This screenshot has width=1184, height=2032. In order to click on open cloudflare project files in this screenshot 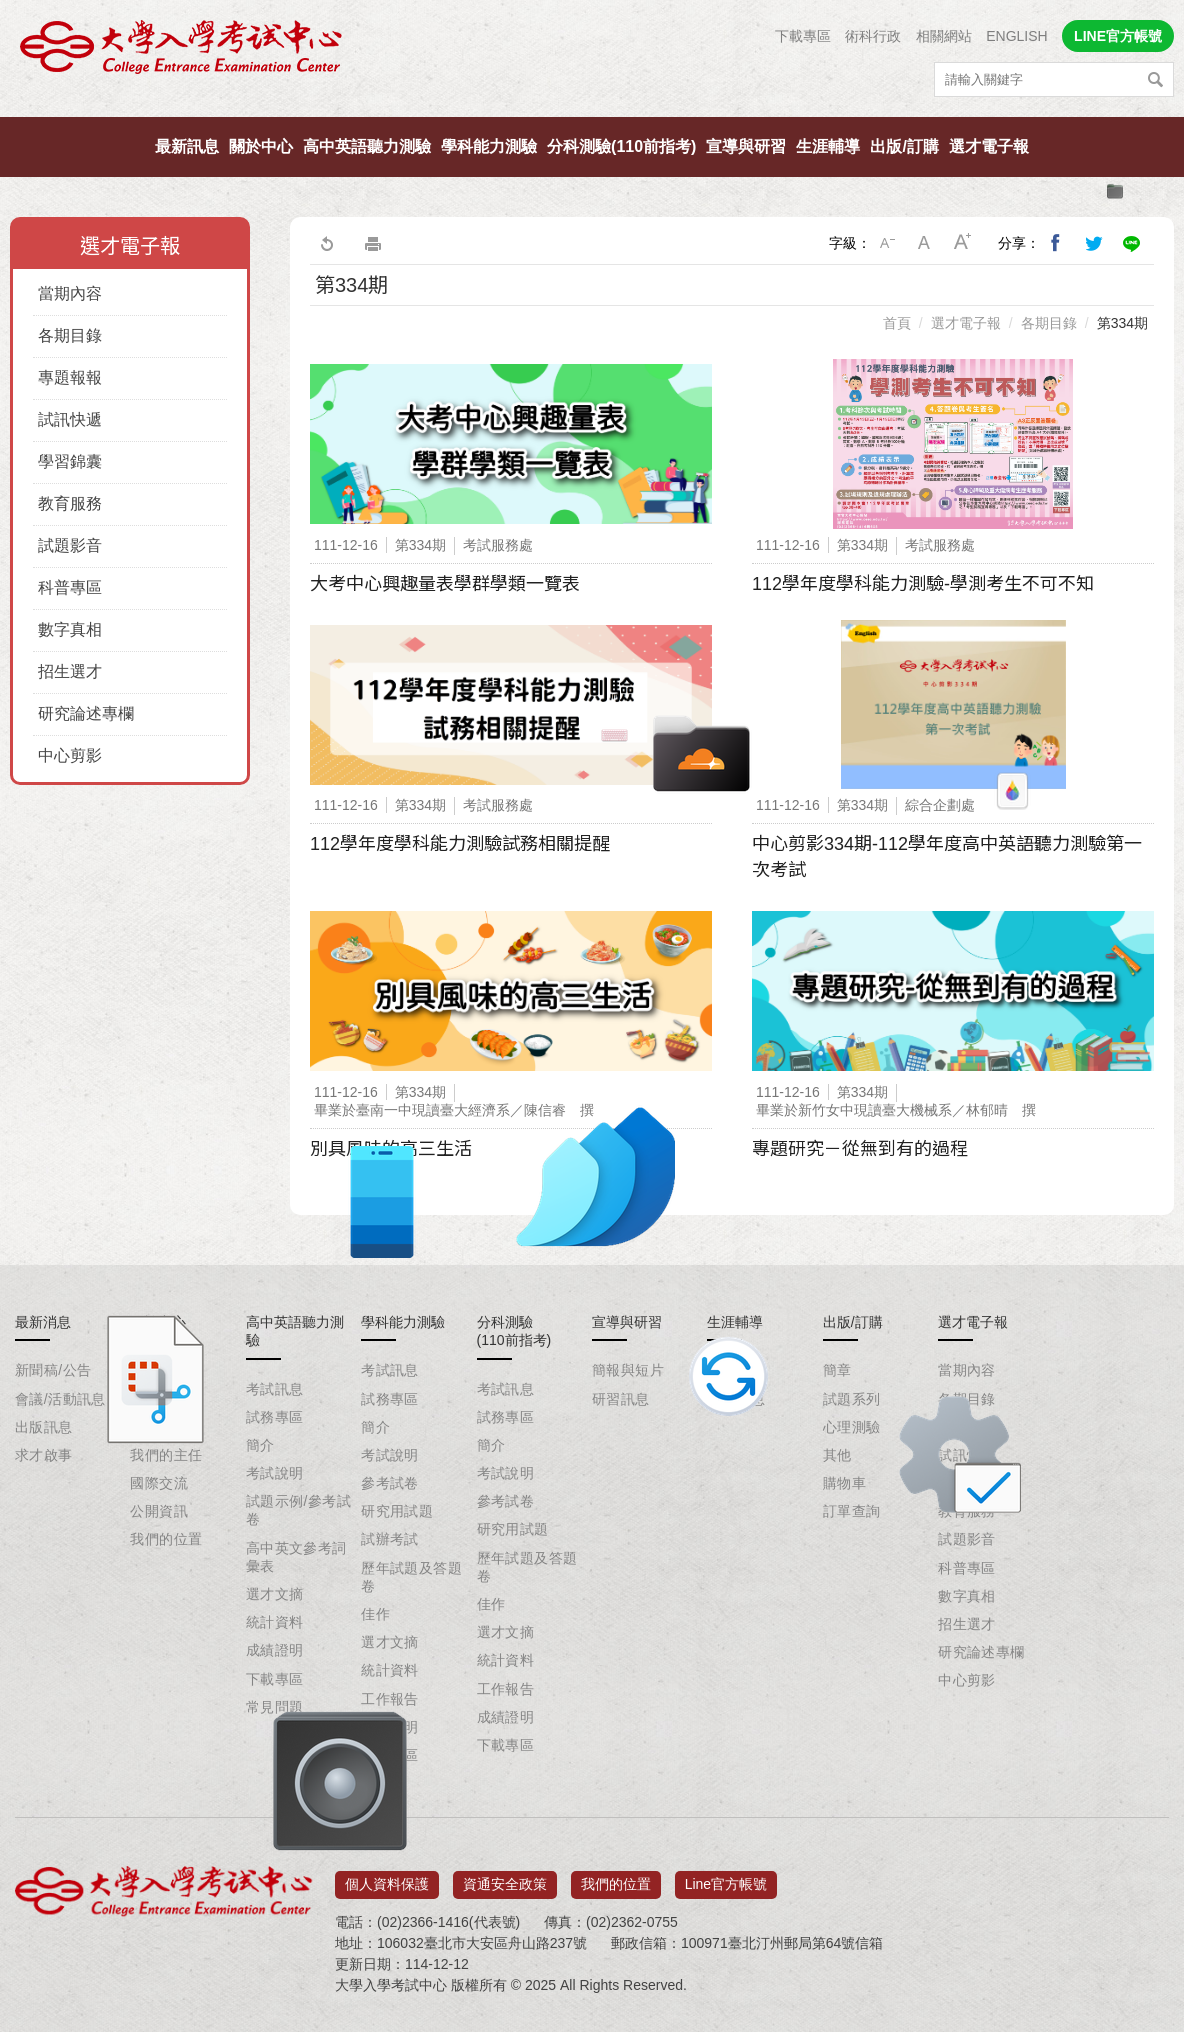, I will do `click(701, 756)`.